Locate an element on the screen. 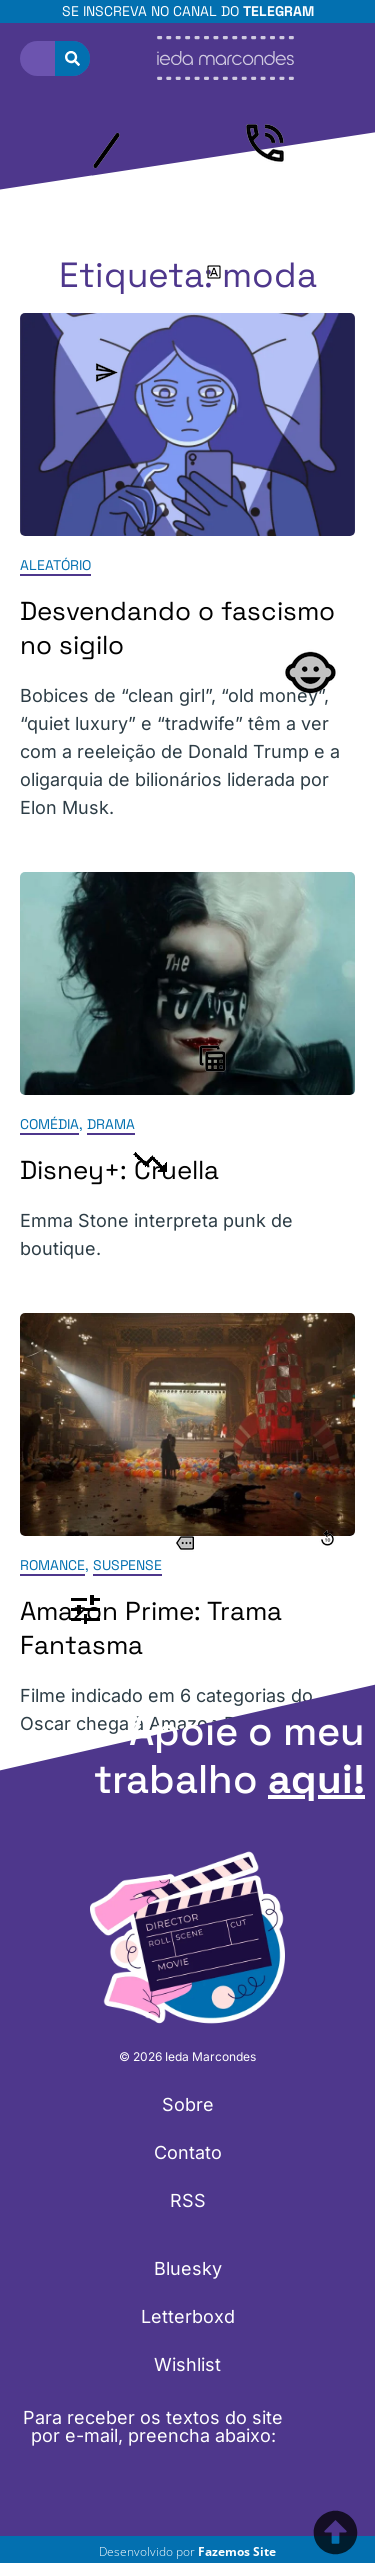 The width and height of the screenshot is (375, 2563). switch to table view layout is located at coordinates (212, 1058).